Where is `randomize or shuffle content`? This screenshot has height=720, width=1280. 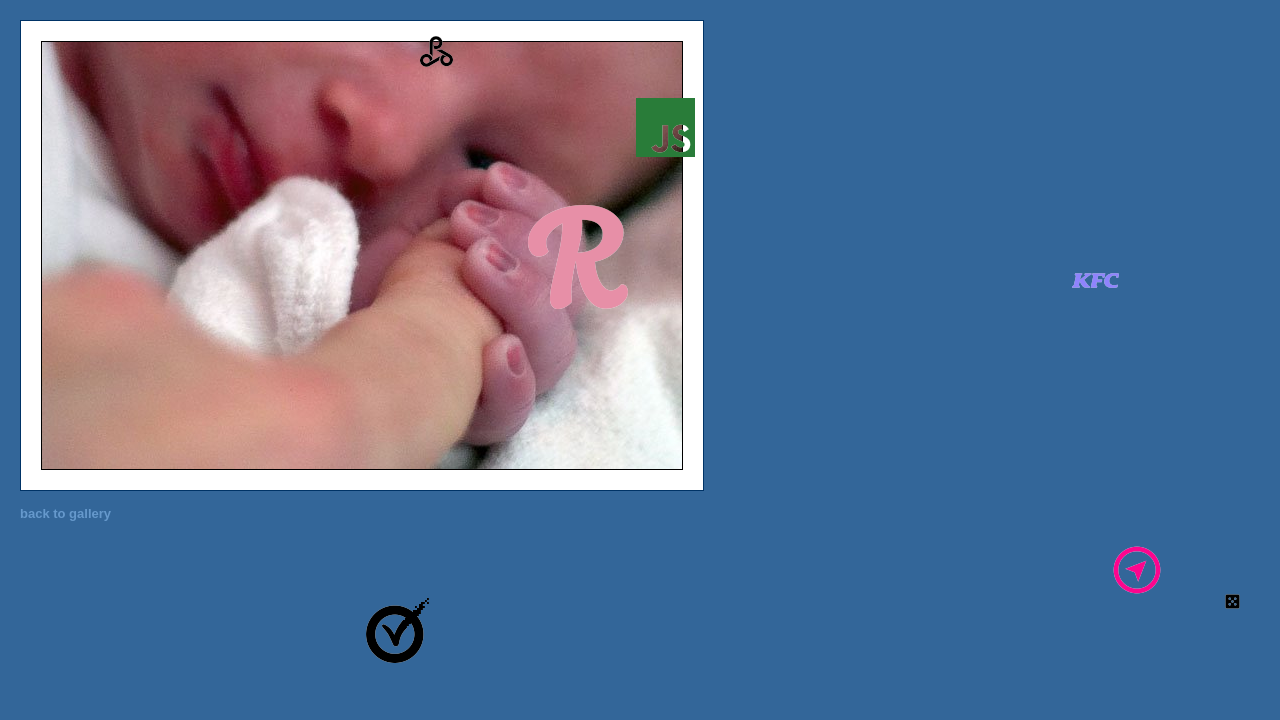 randomize or shuffle content is located at coordinates (1232, 601).